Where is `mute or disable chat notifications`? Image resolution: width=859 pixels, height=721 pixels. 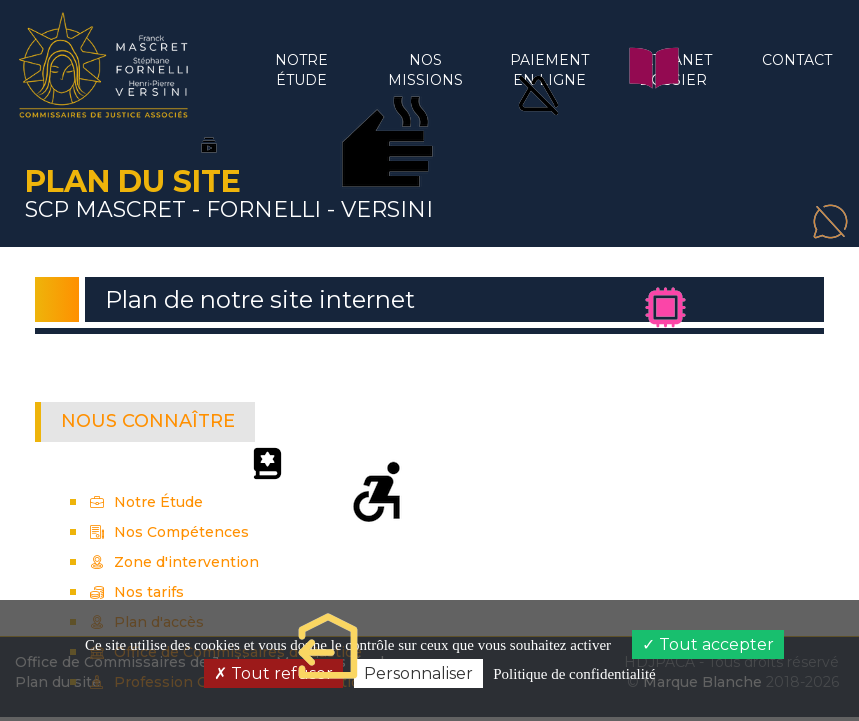 mute or disable chat notifications is located at coordinates (830, 221).